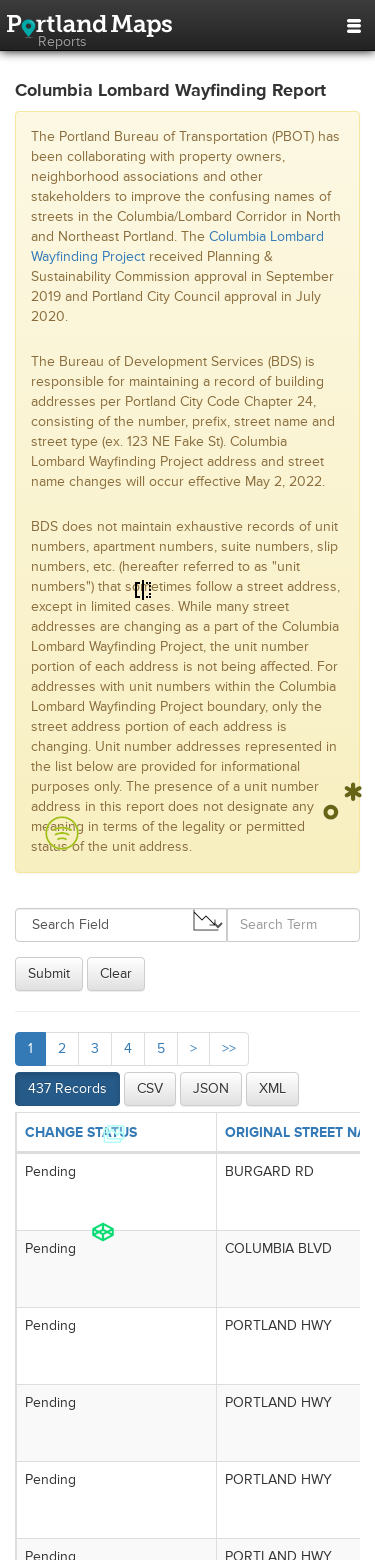  Describe the element at coordinates (143, 590) in the screenshot. I see `flip image horizontally` at that location.